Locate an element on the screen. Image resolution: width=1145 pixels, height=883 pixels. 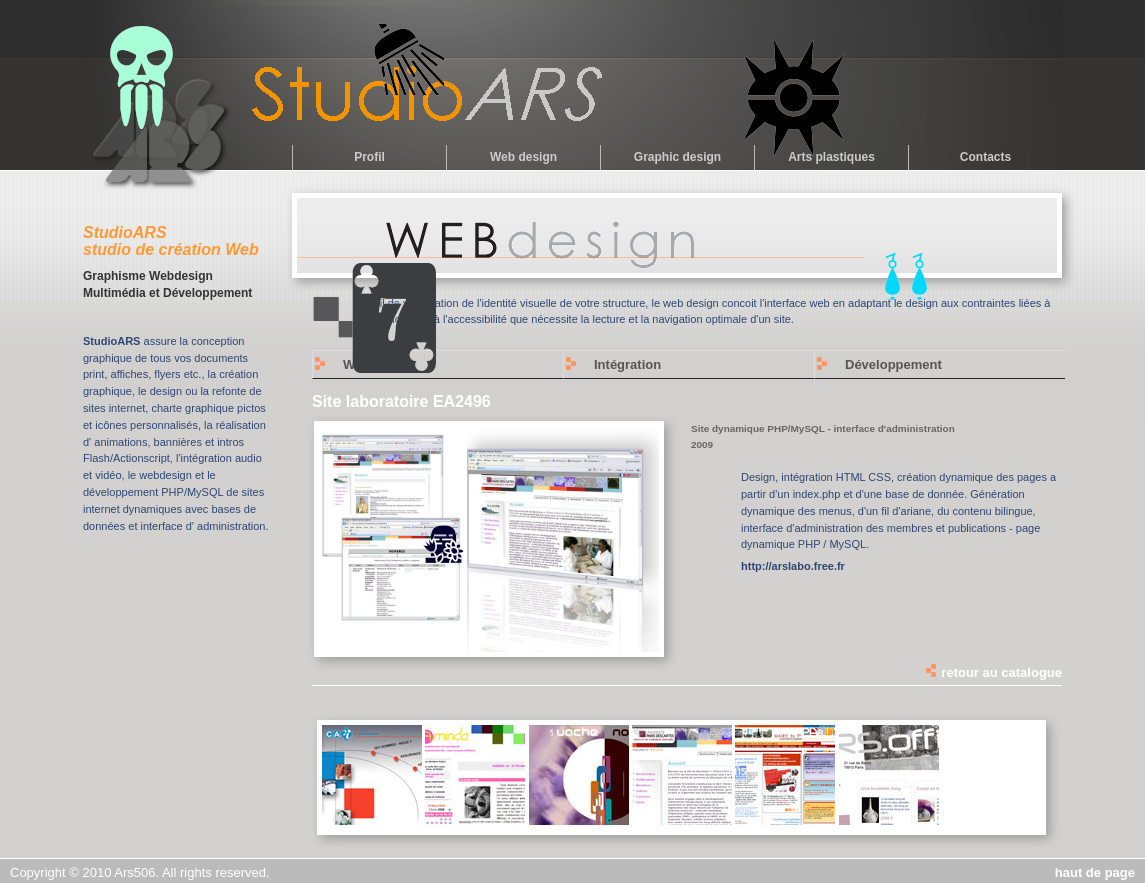
select spiked shell item or armor in game inventory is located at coordinates (793, 98).